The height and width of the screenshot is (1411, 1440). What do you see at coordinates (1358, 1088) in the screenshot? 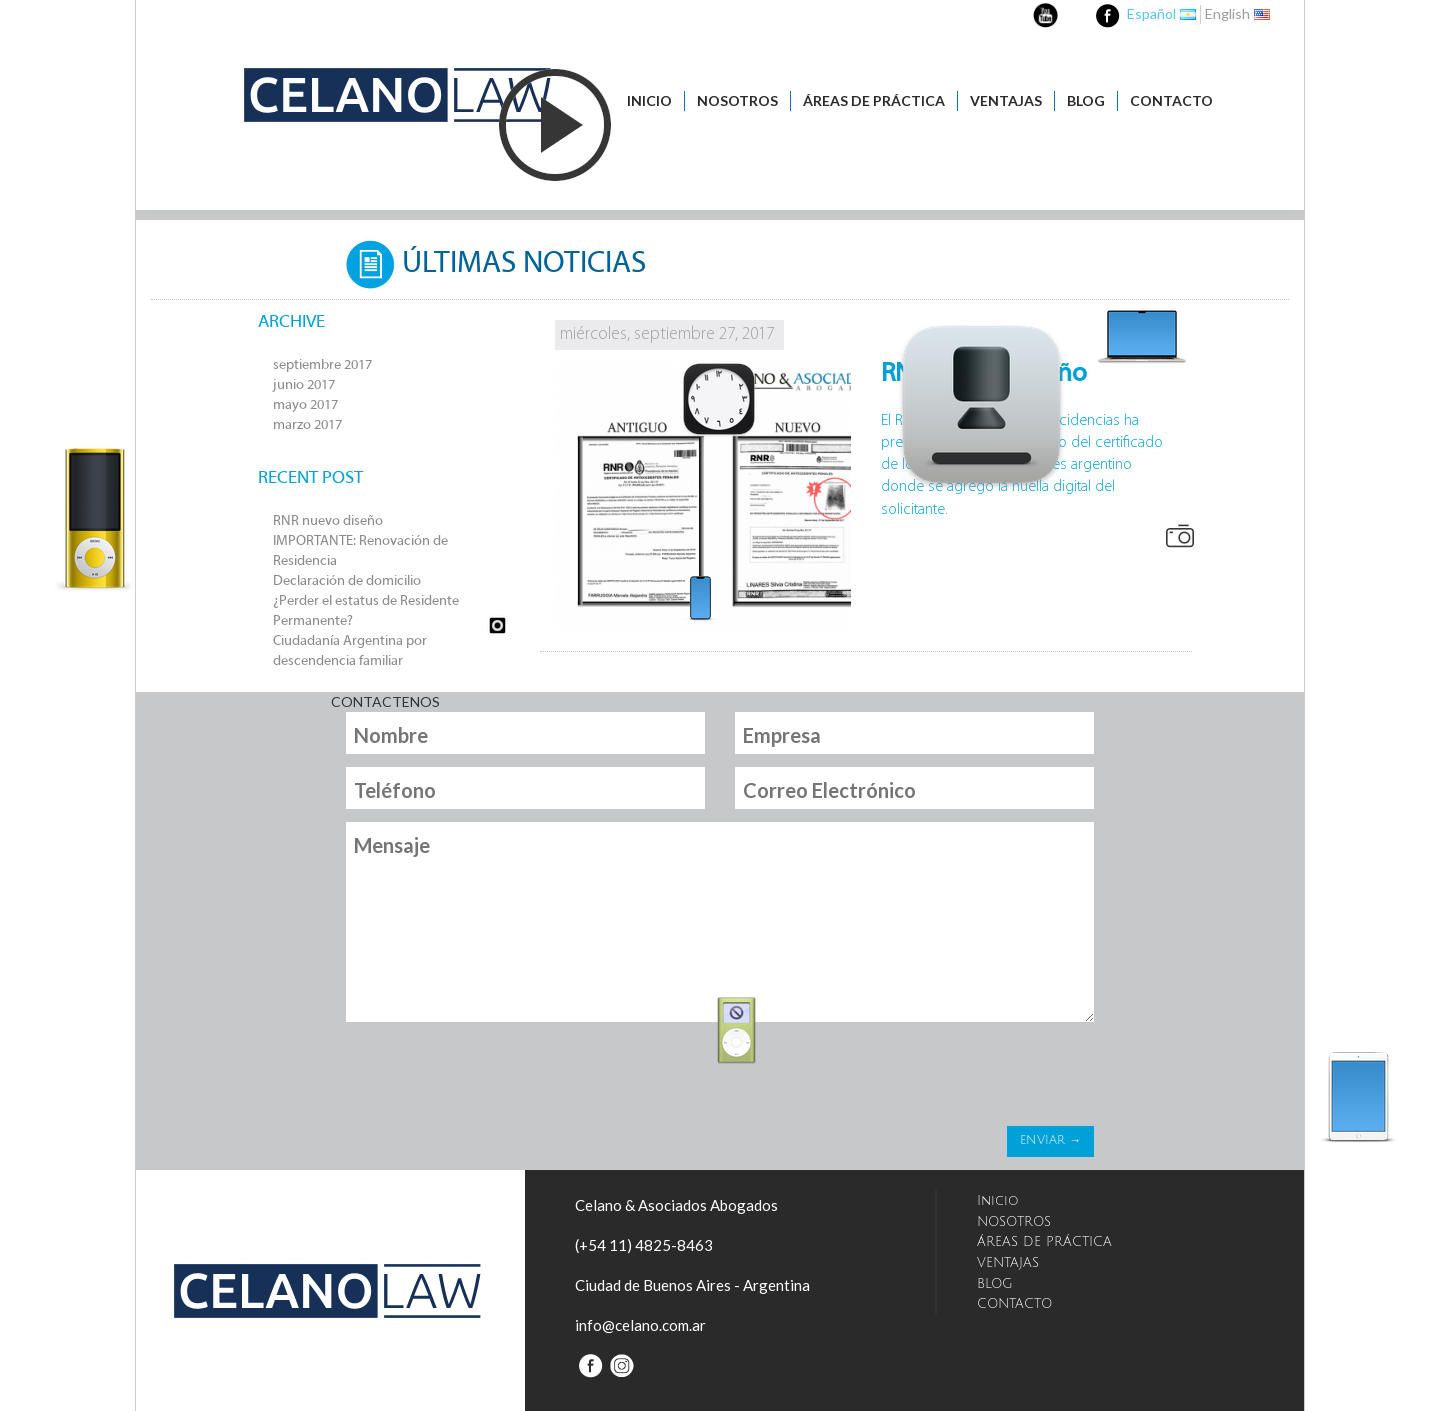
I see `view connected iPad Mini device` at bounding box center [1358, 1088].